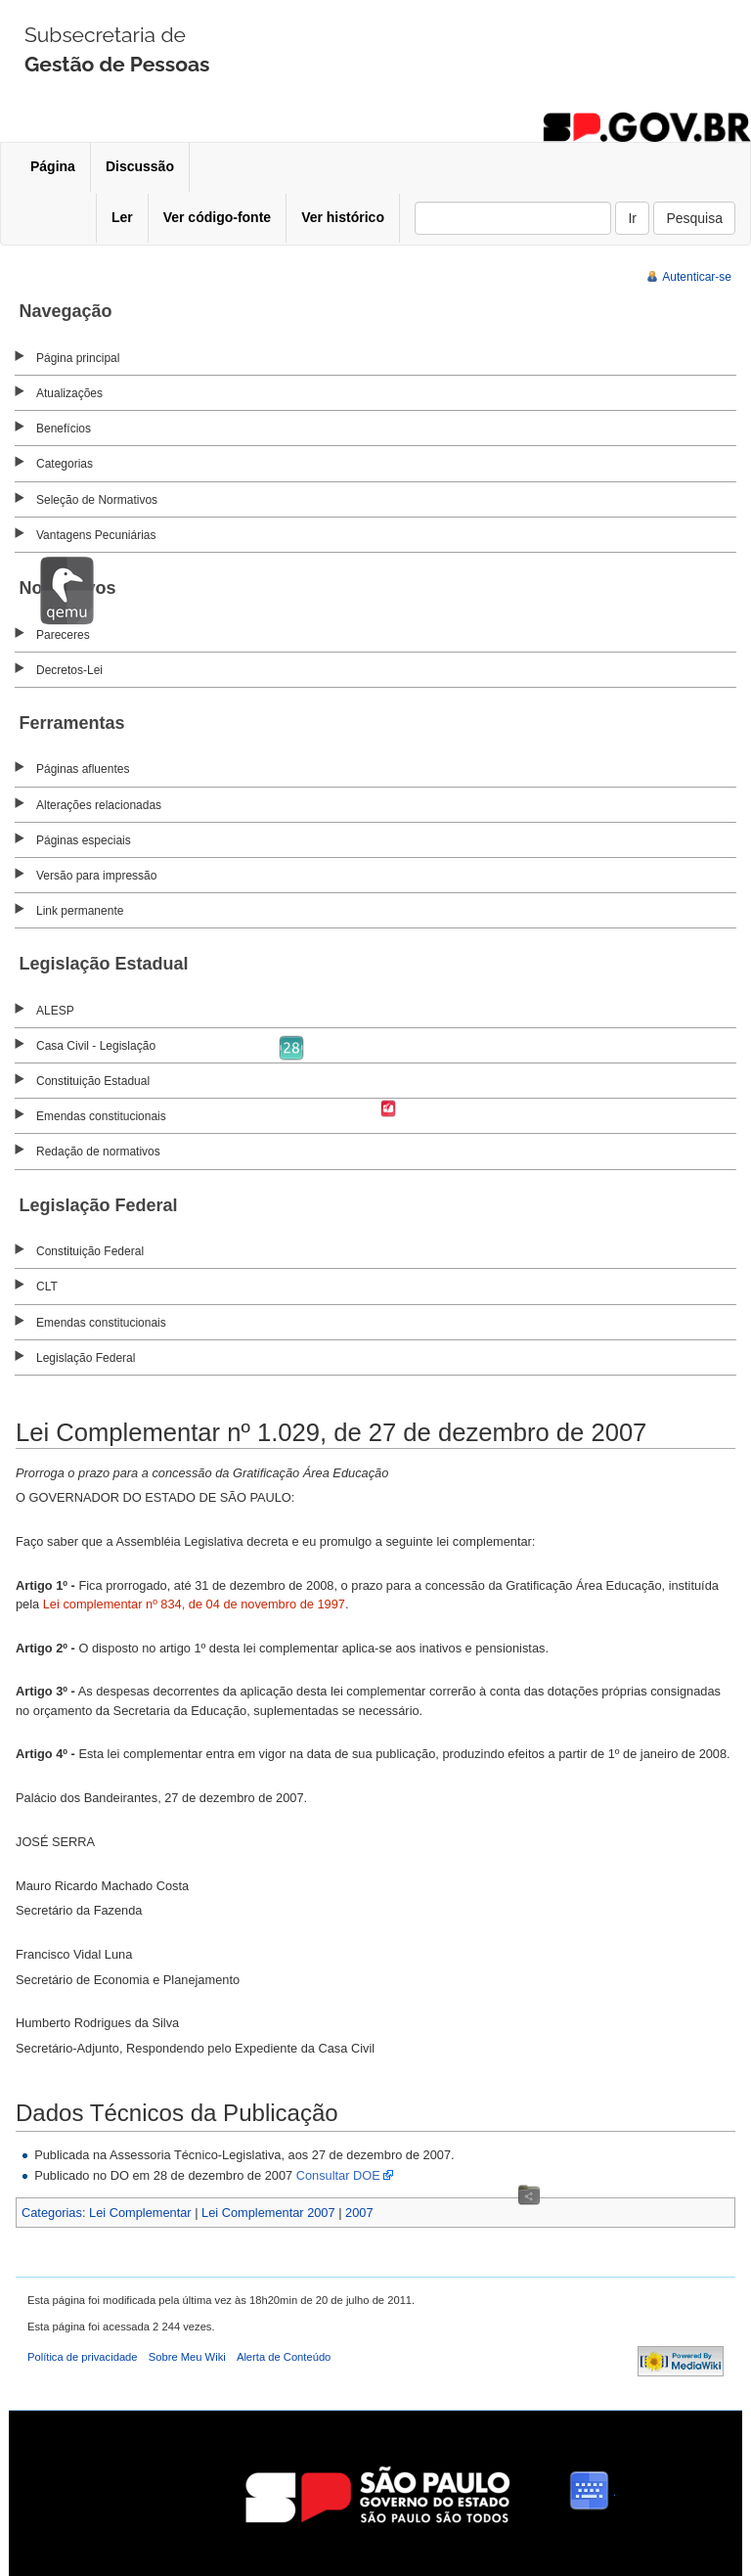  What do you see at coordinates (66, 590) in the screenshot?
I see `qemu virtual disk image file` at bounding box center [66, 590].